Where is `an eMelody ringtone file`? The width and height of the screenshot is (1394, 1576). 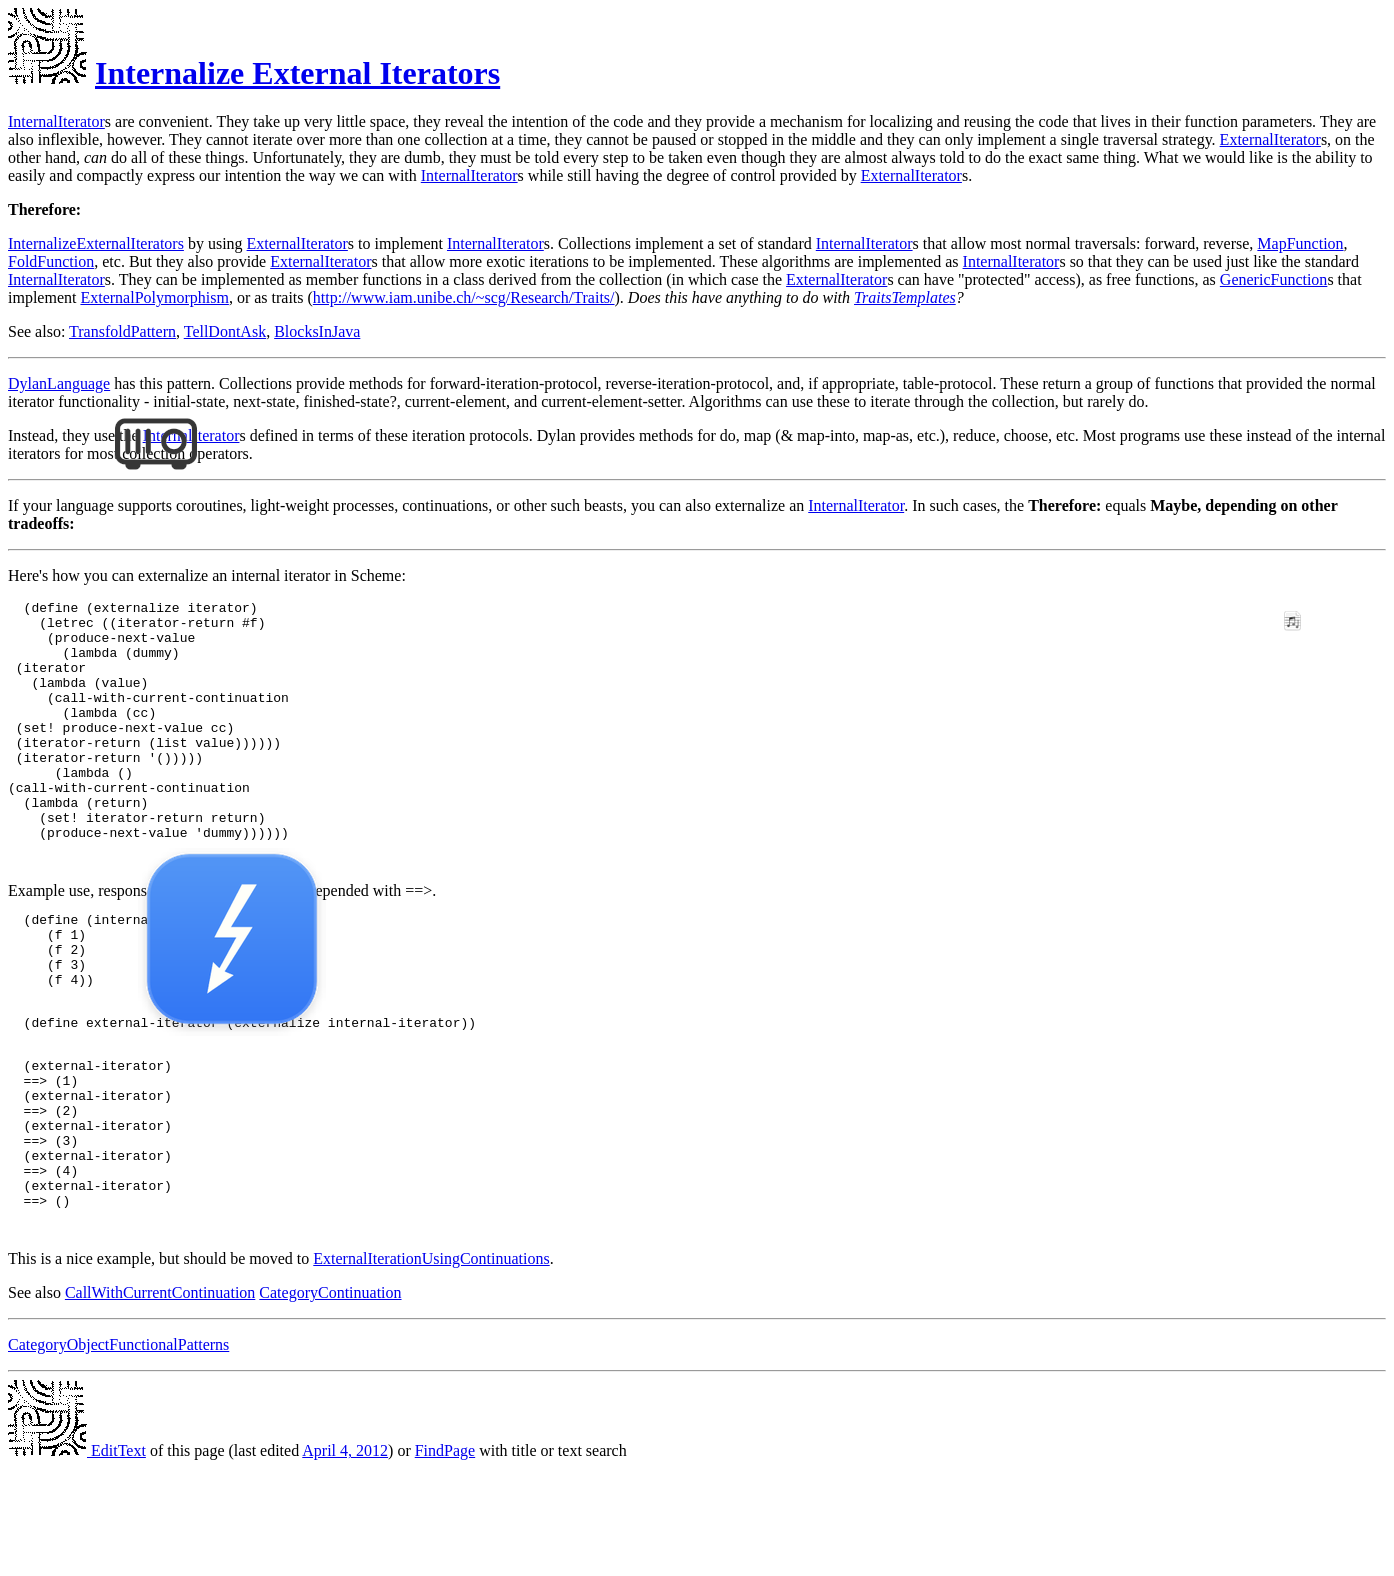 an eMelody ringtone file is located at coordinates (1292, 620).